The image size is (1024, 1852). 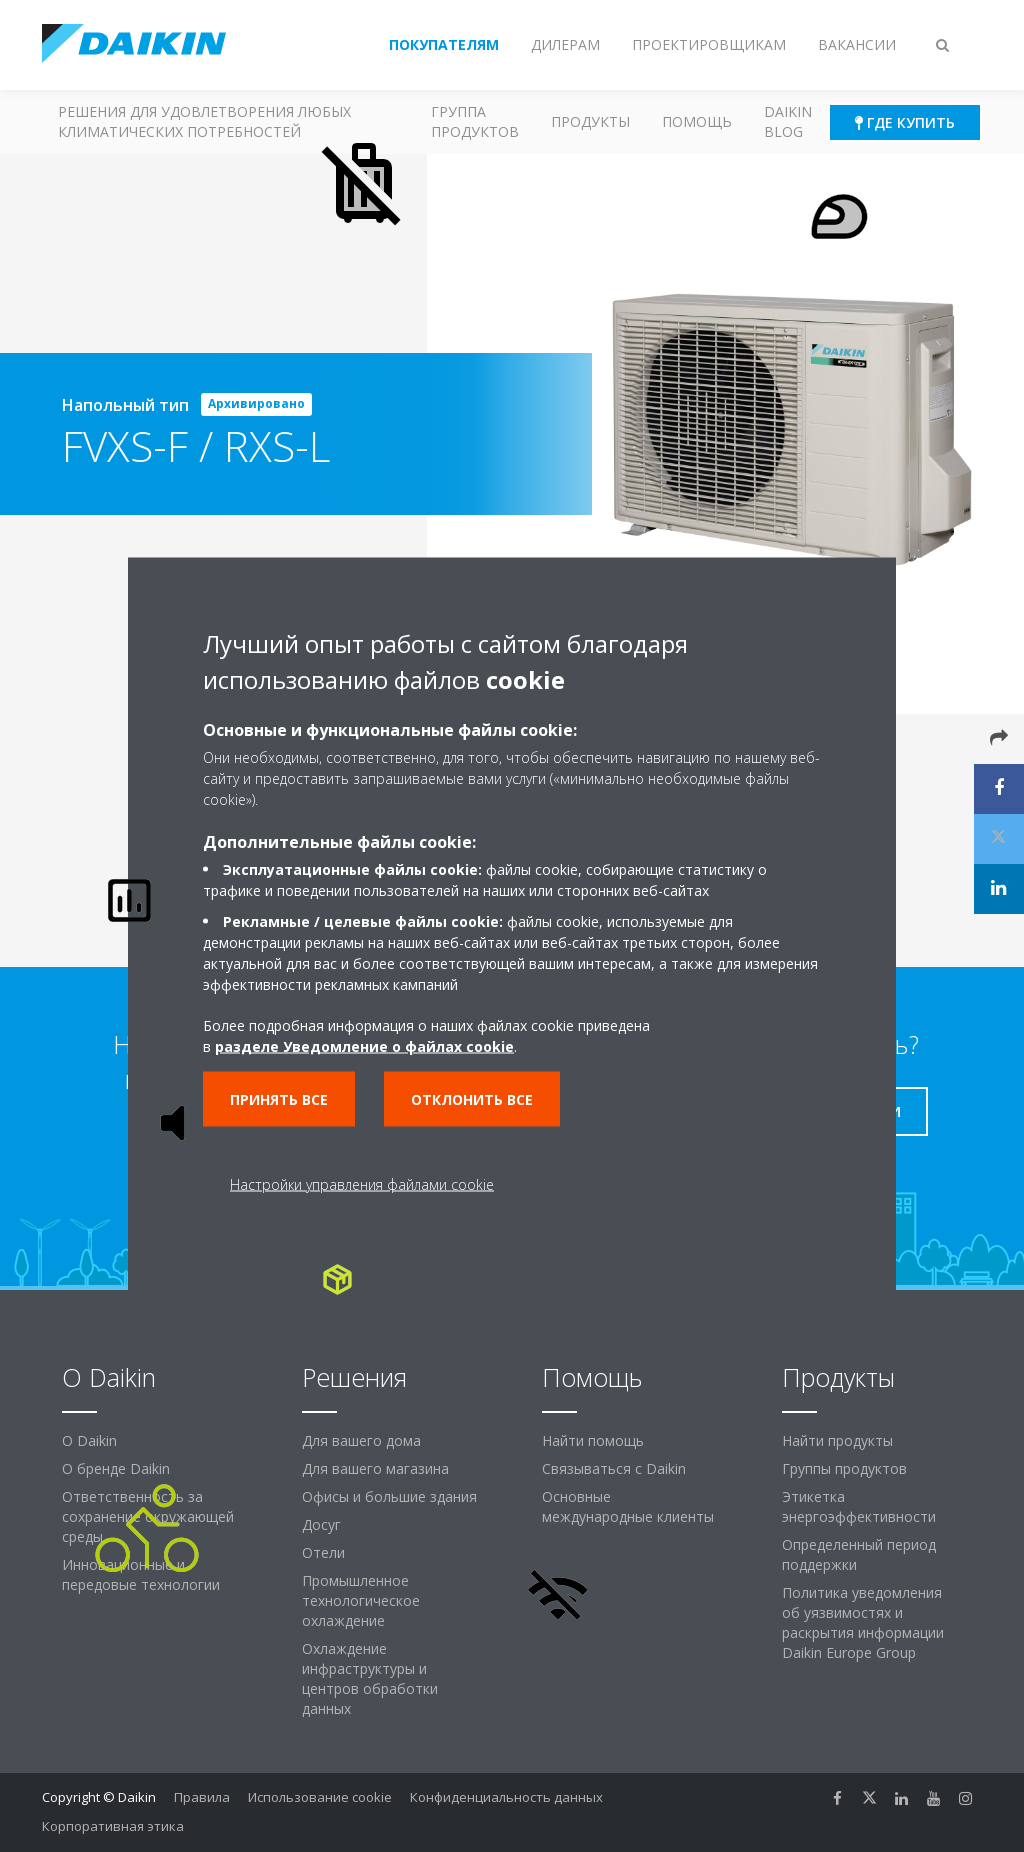 What do you see at coordinates (337, 1279) in the screenshot?
I see `view order shipment details` at bounding box center [337, 1279].